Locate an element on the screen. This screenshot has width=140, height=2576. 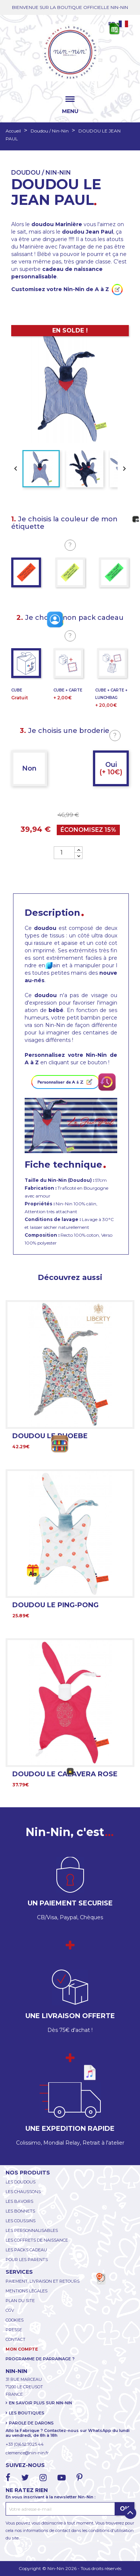
open pika backup to manage system backups is located at coordinates (107, 1082).